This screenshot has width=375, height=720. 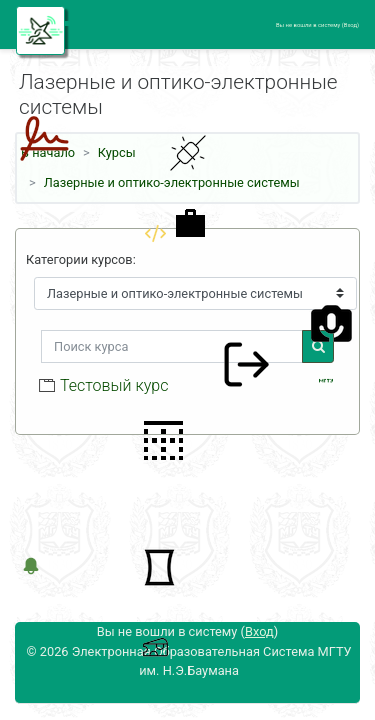 What do you see at coordinates (155, 648) in the screenshot?
I see `indicates dairy or cheese-related content` at bounding box center [155, 648].